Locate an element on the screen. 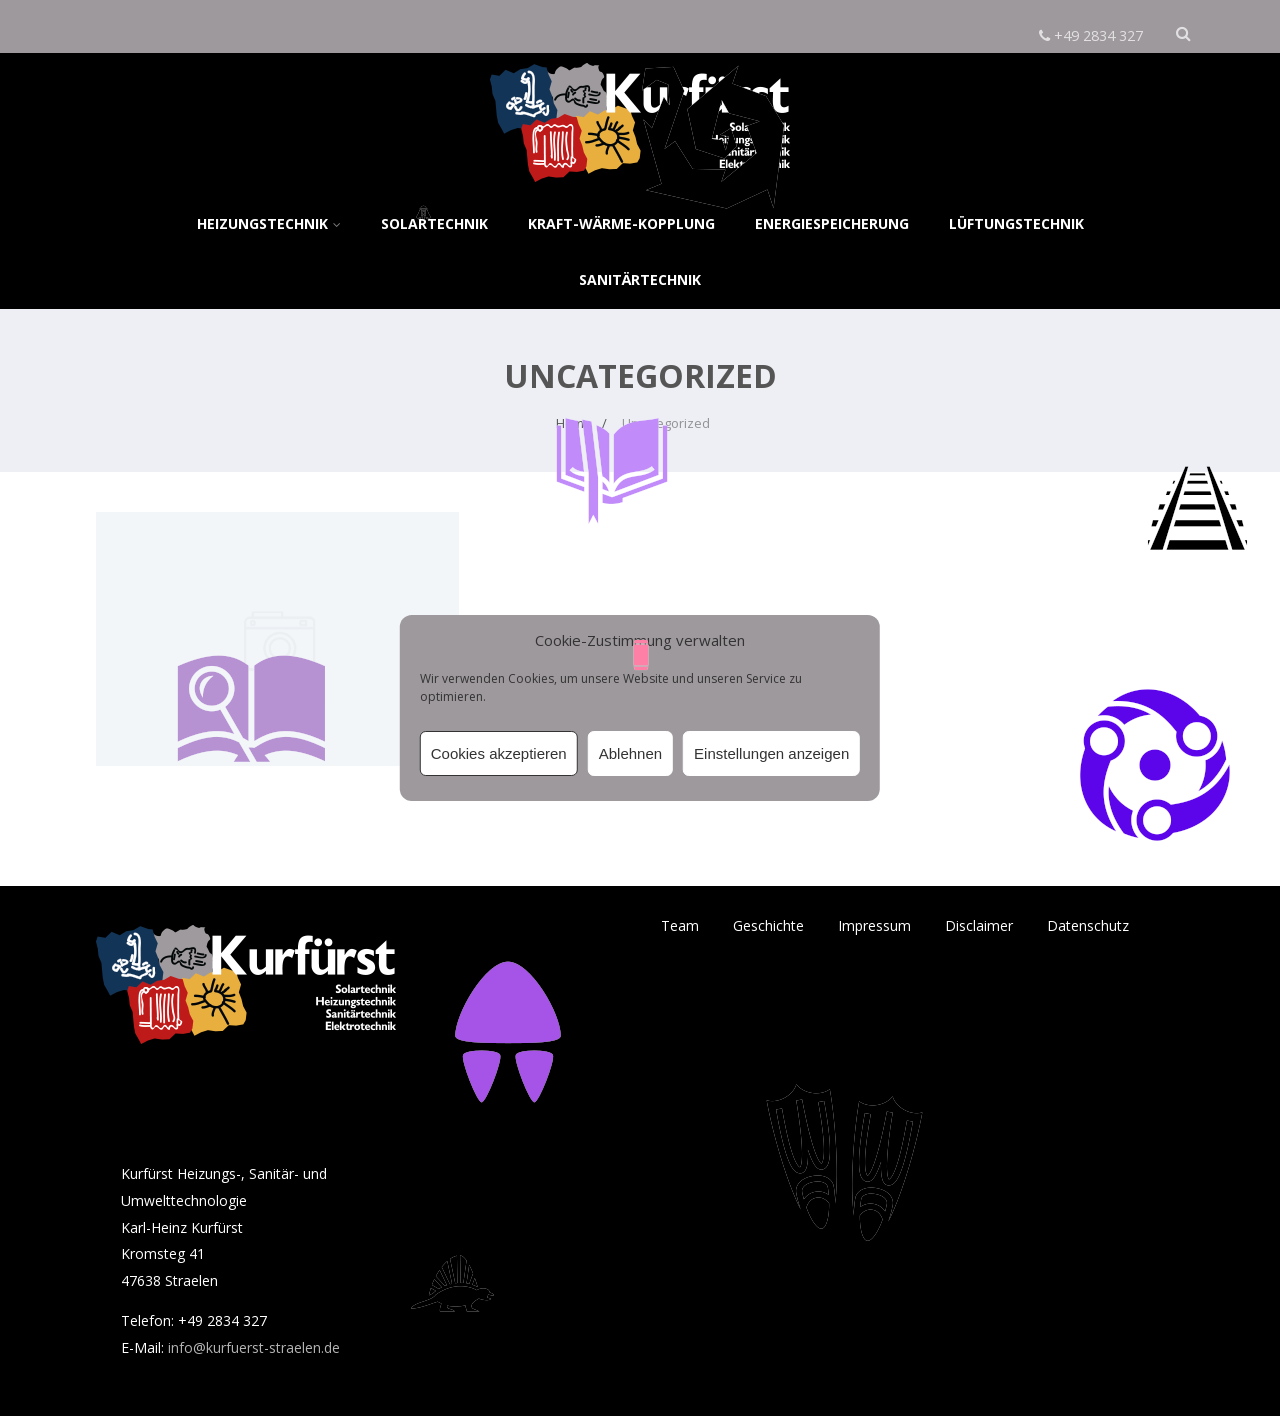 The width and height of the screenshot is (1280, 1416). activate jetpack or boost ability is located at coordinates (508, 1032).